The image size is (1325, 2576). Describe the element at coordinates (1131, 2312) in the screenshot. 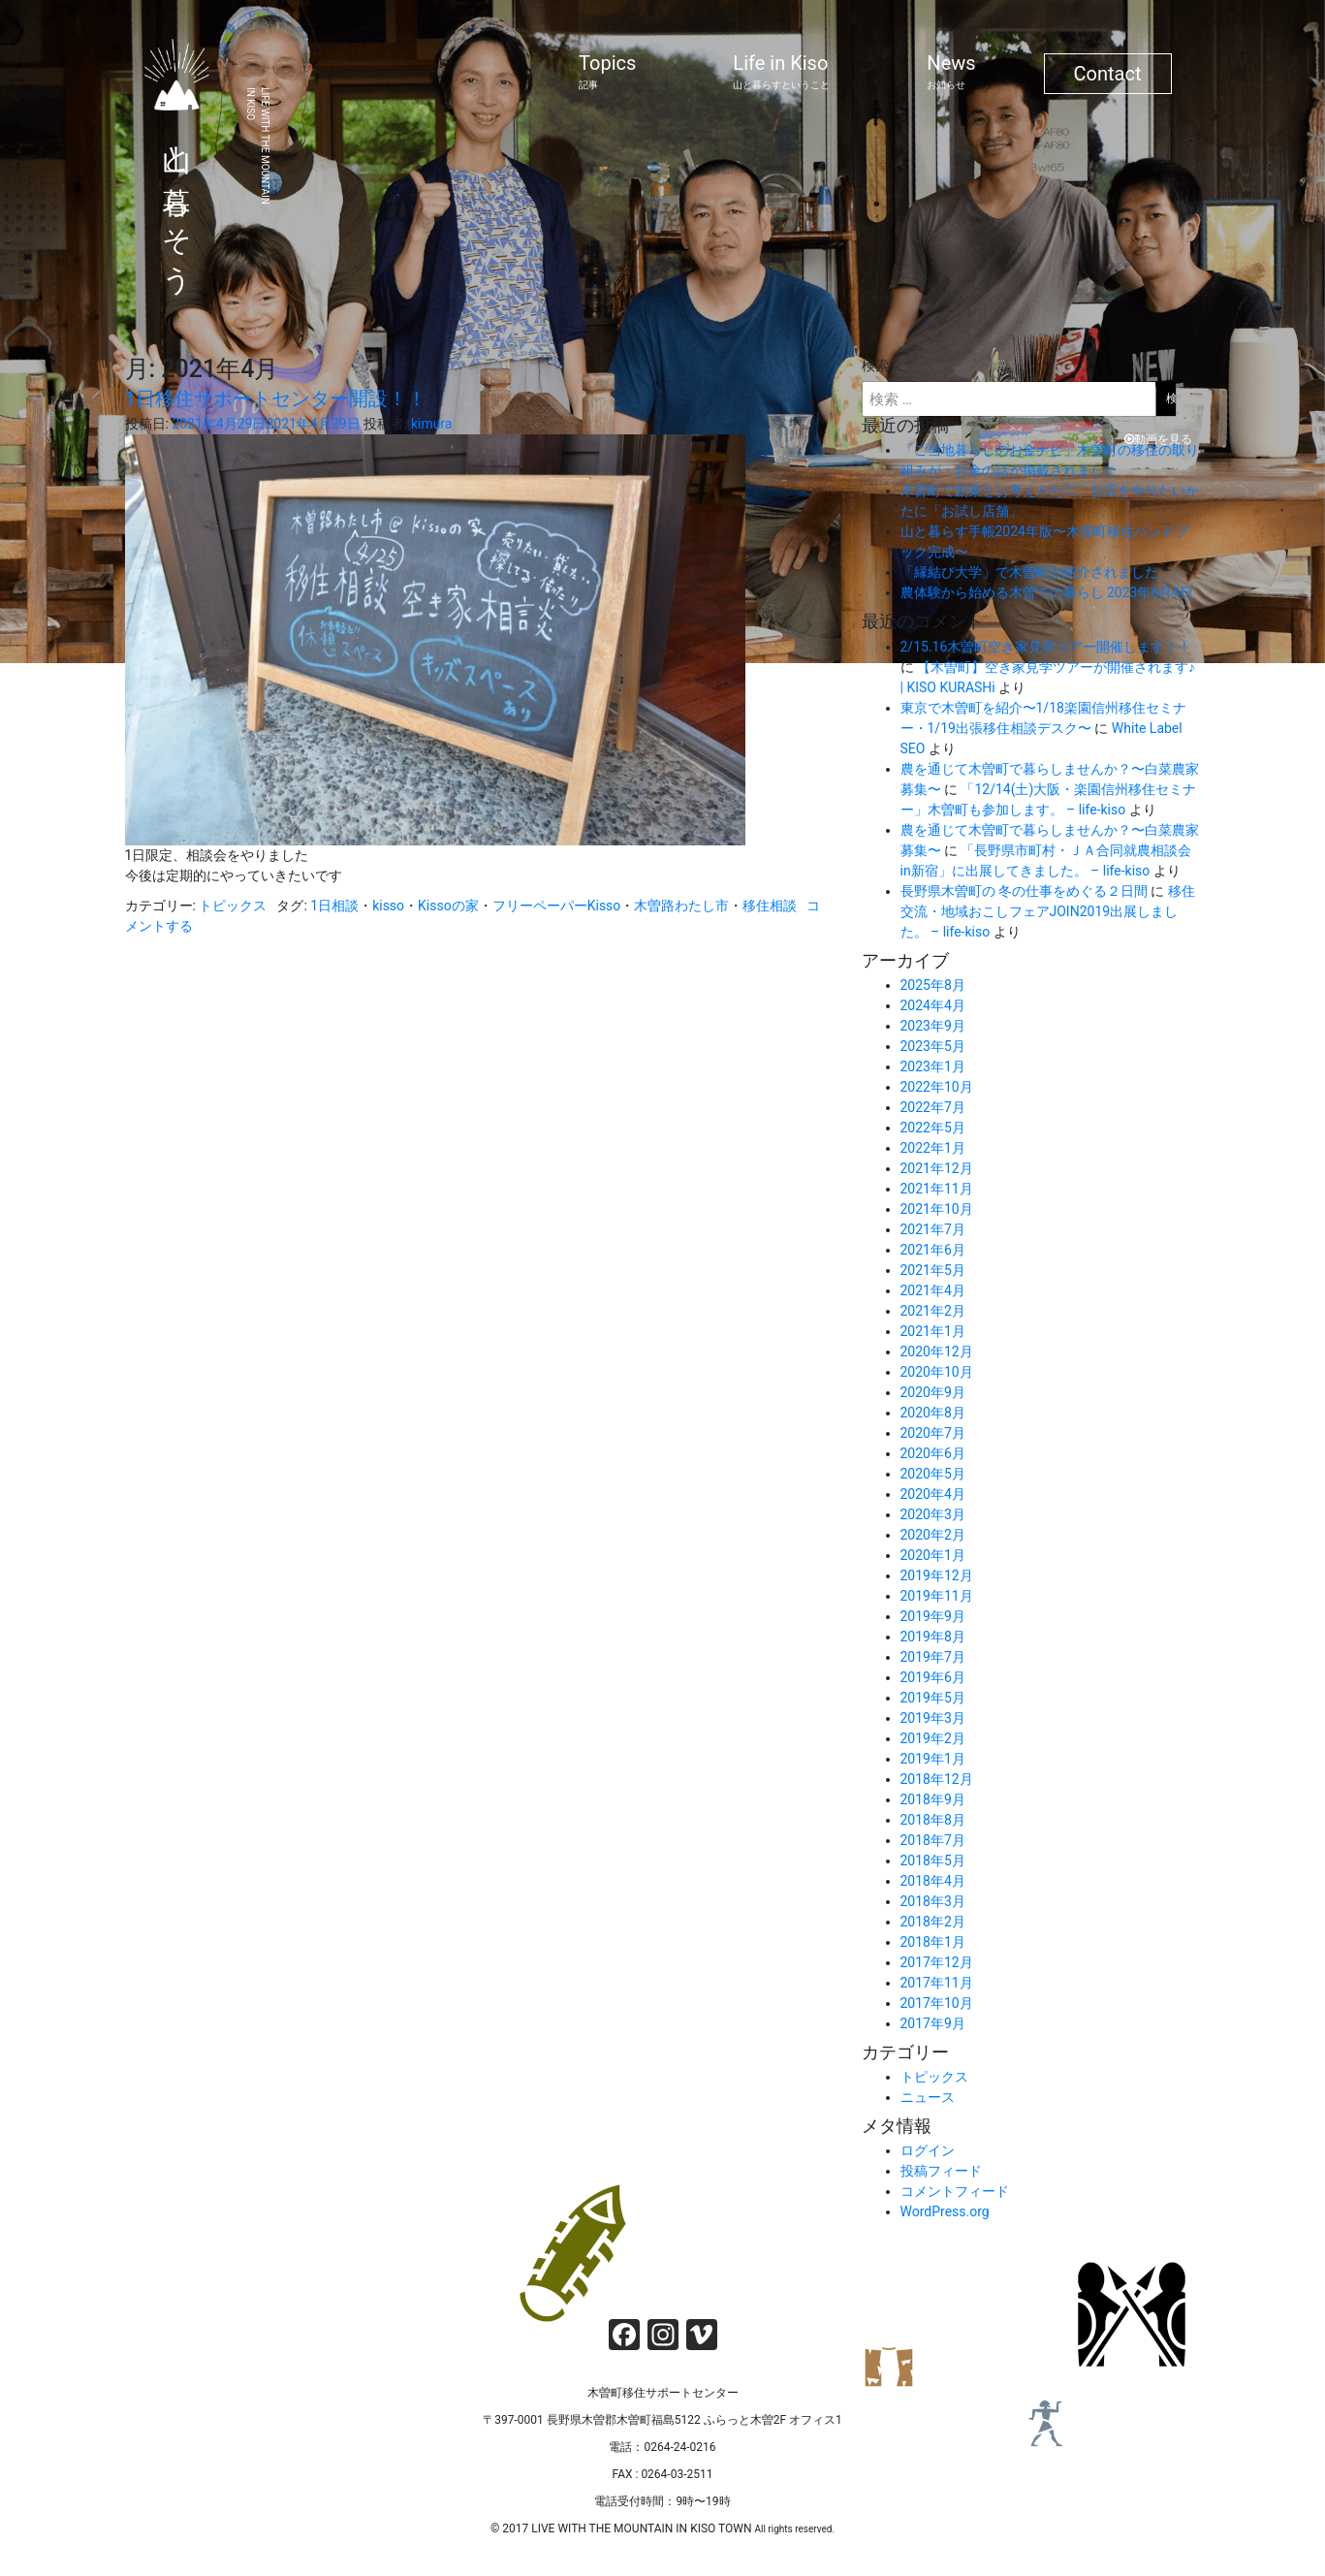

I see `guards or sentries protecting an area` at that location.